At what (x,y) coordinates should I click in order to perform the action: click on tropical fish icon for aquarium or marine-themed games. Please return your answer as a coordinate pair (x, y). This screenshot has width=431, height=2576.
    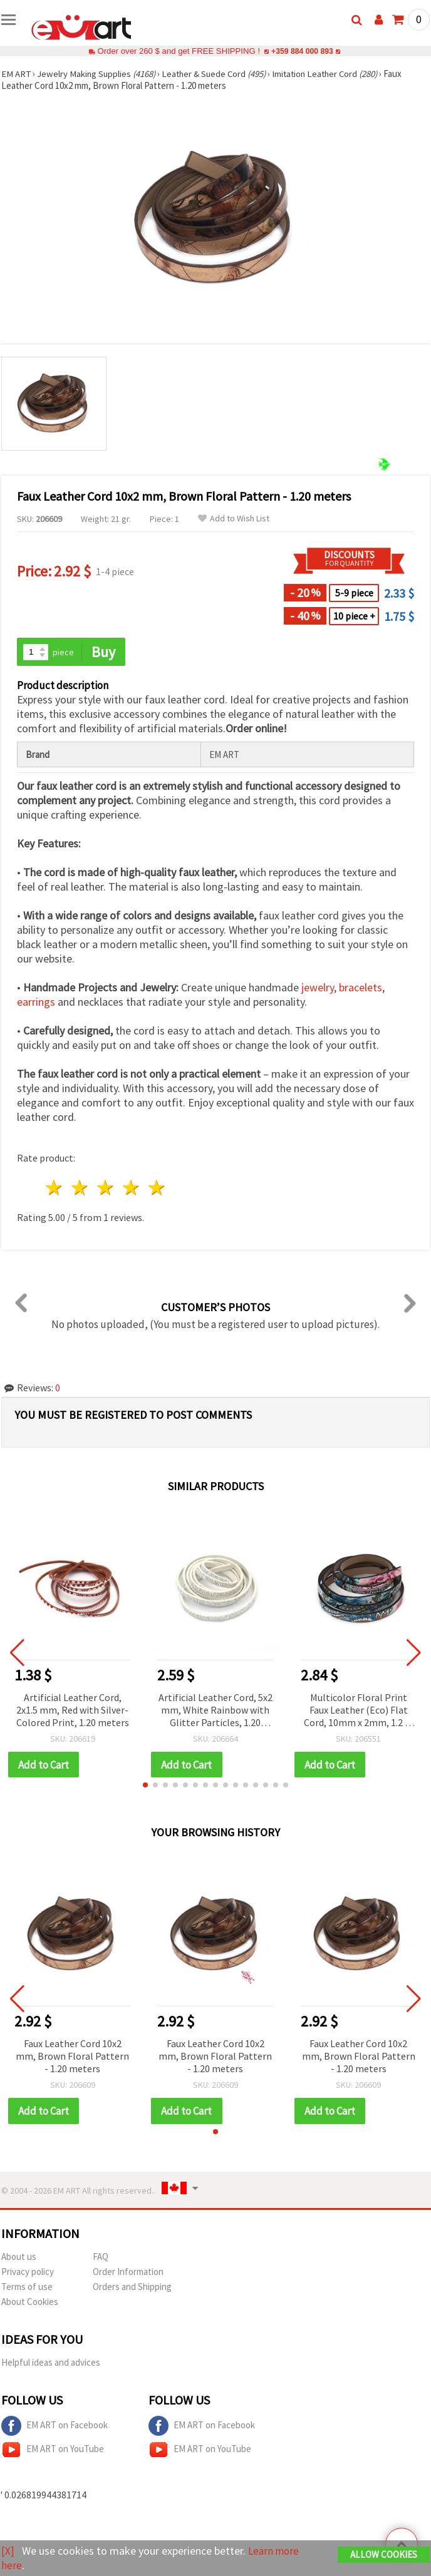
    Looking at the image, I should click on (383, 464).